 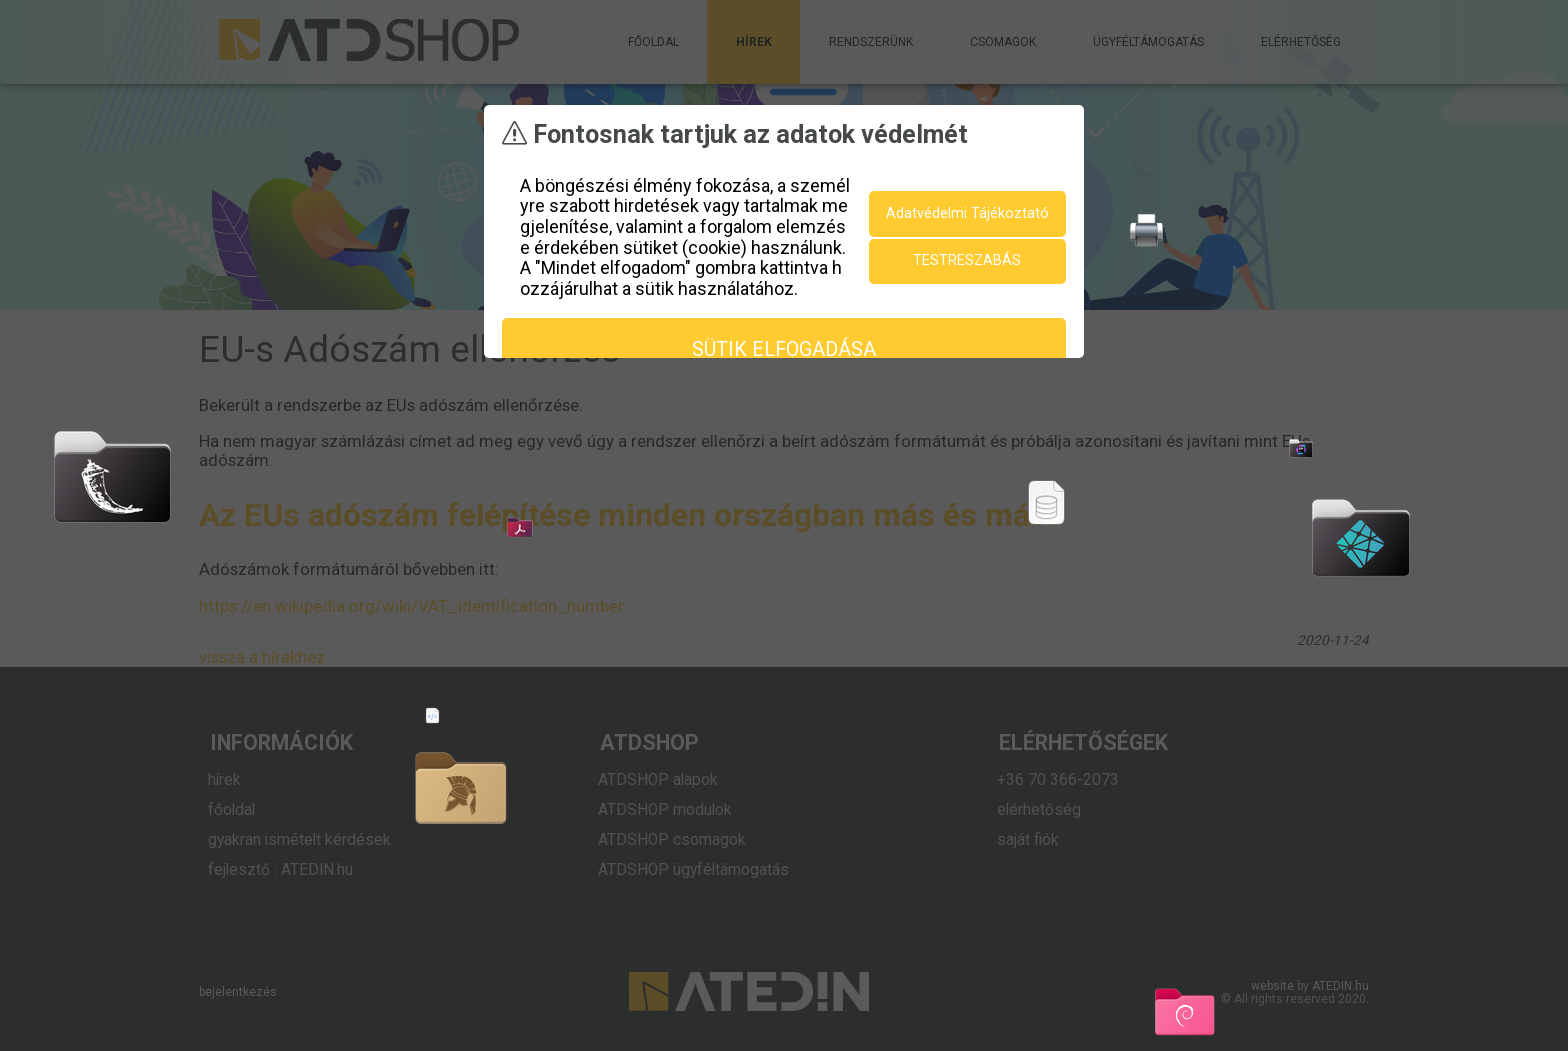 I want to click on an HTML or code file, so click(x=432, y=715).